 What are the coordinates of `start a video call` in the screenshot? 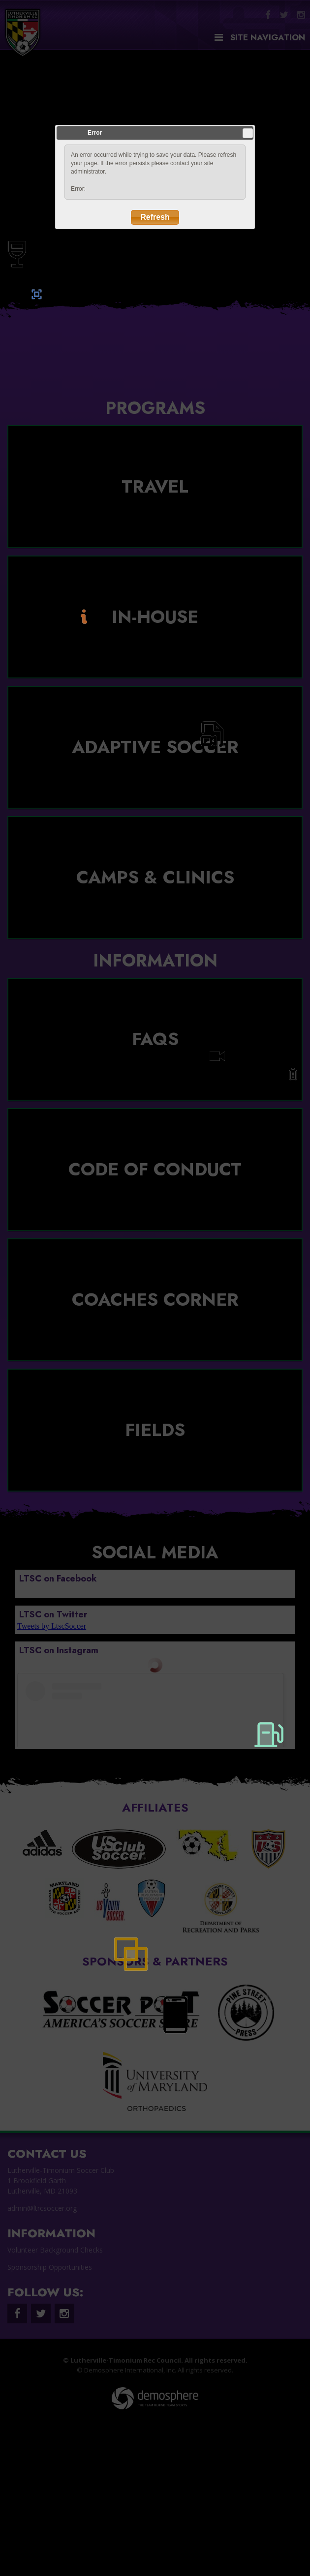 It's located at (217, 1056).